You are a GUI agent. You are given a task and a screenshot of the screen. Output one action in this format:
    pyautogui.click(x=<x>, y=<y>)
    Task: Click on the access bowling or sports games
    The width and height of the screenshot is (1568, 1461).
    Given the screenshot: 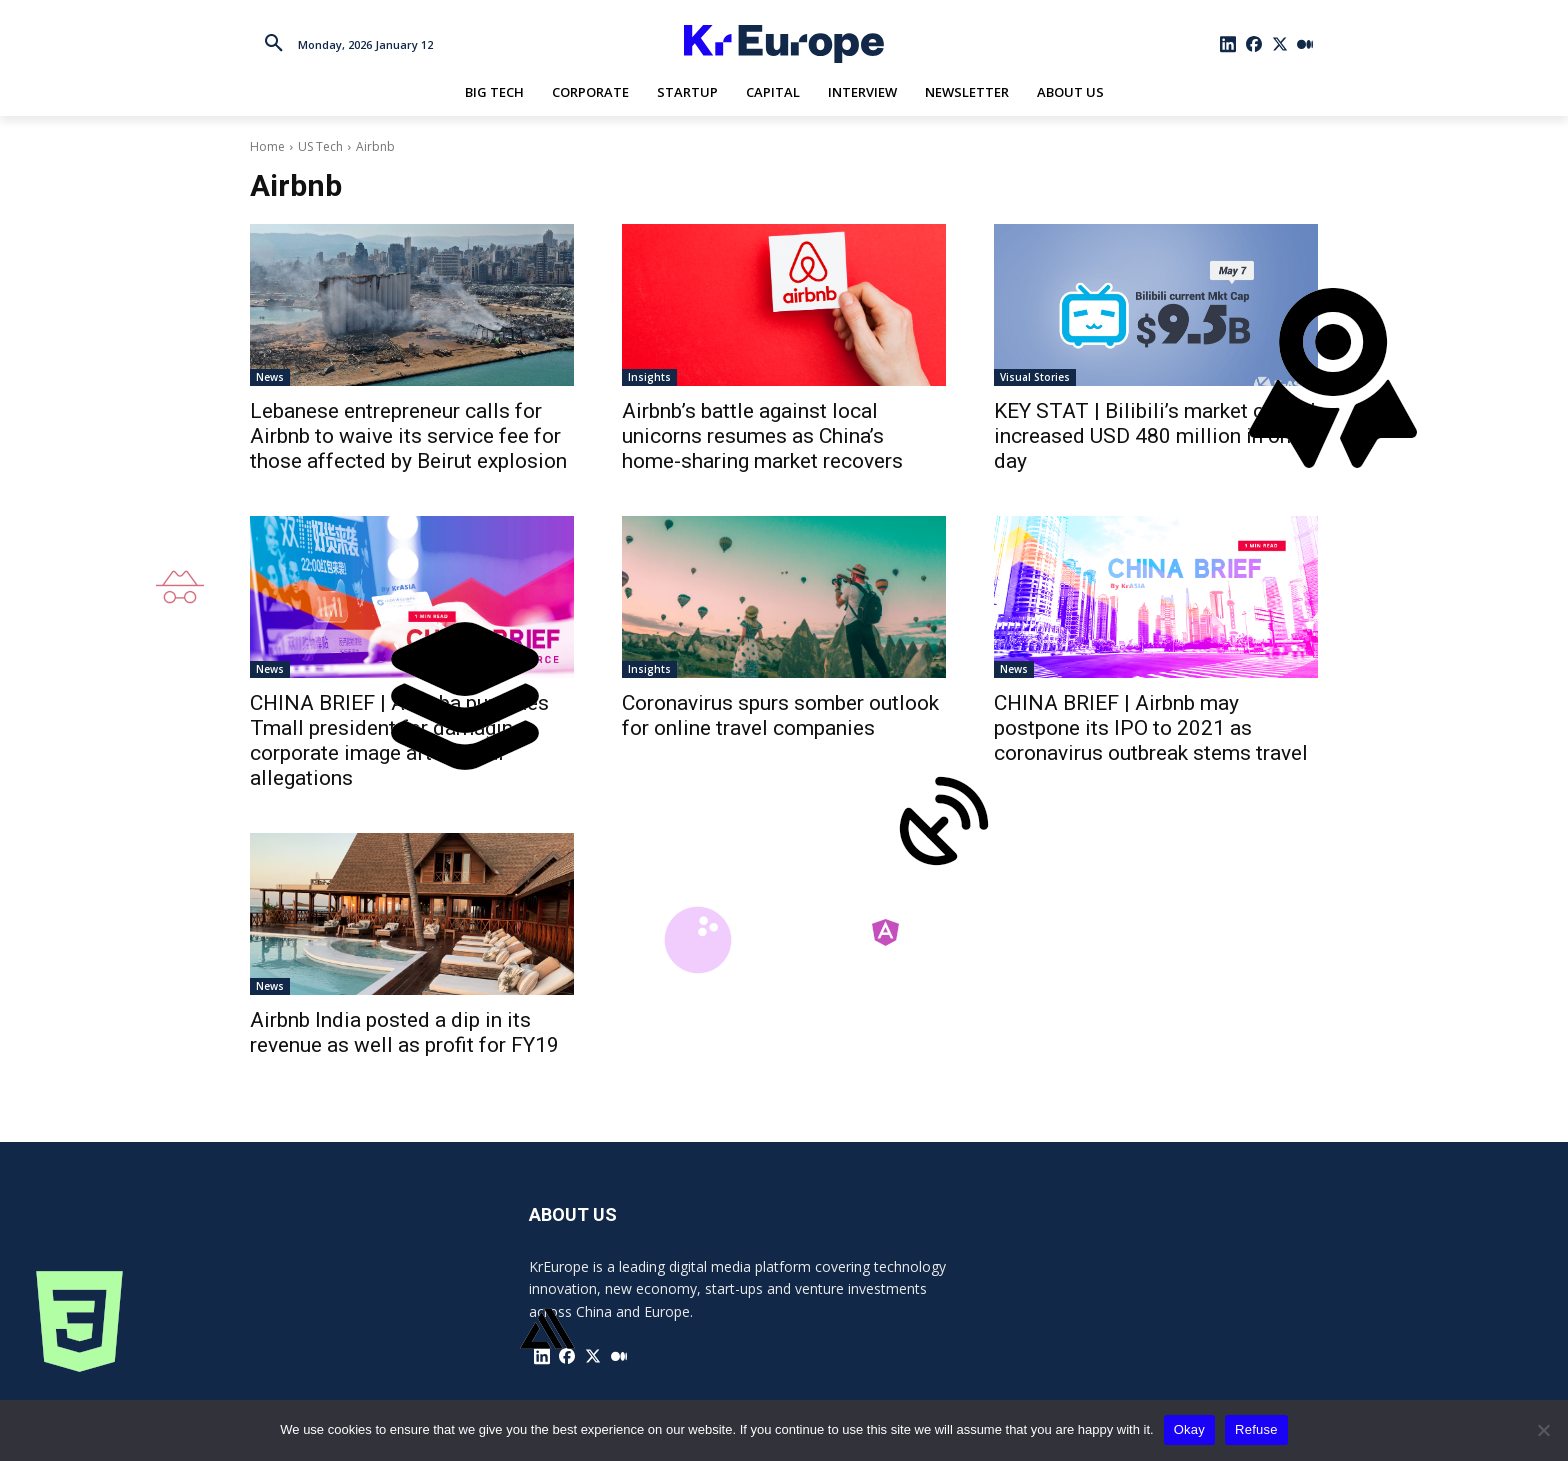 What is the action you would take?
    pyautogui.click(x=698, y=940)
    